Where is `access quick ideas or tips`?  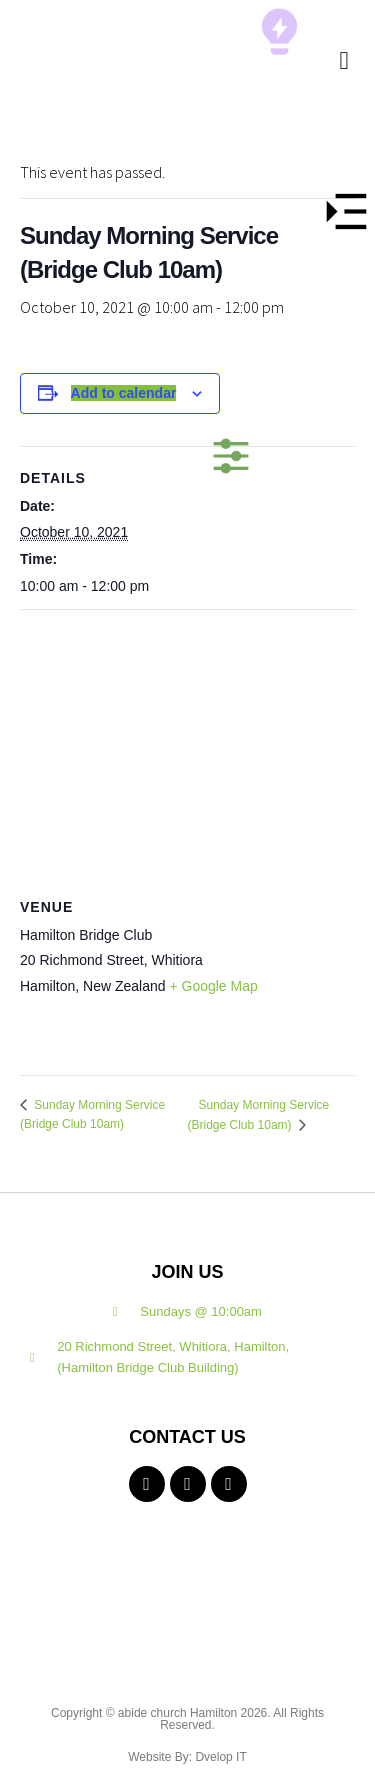 access quick ideas or tips is located at coordinates (279, 30).